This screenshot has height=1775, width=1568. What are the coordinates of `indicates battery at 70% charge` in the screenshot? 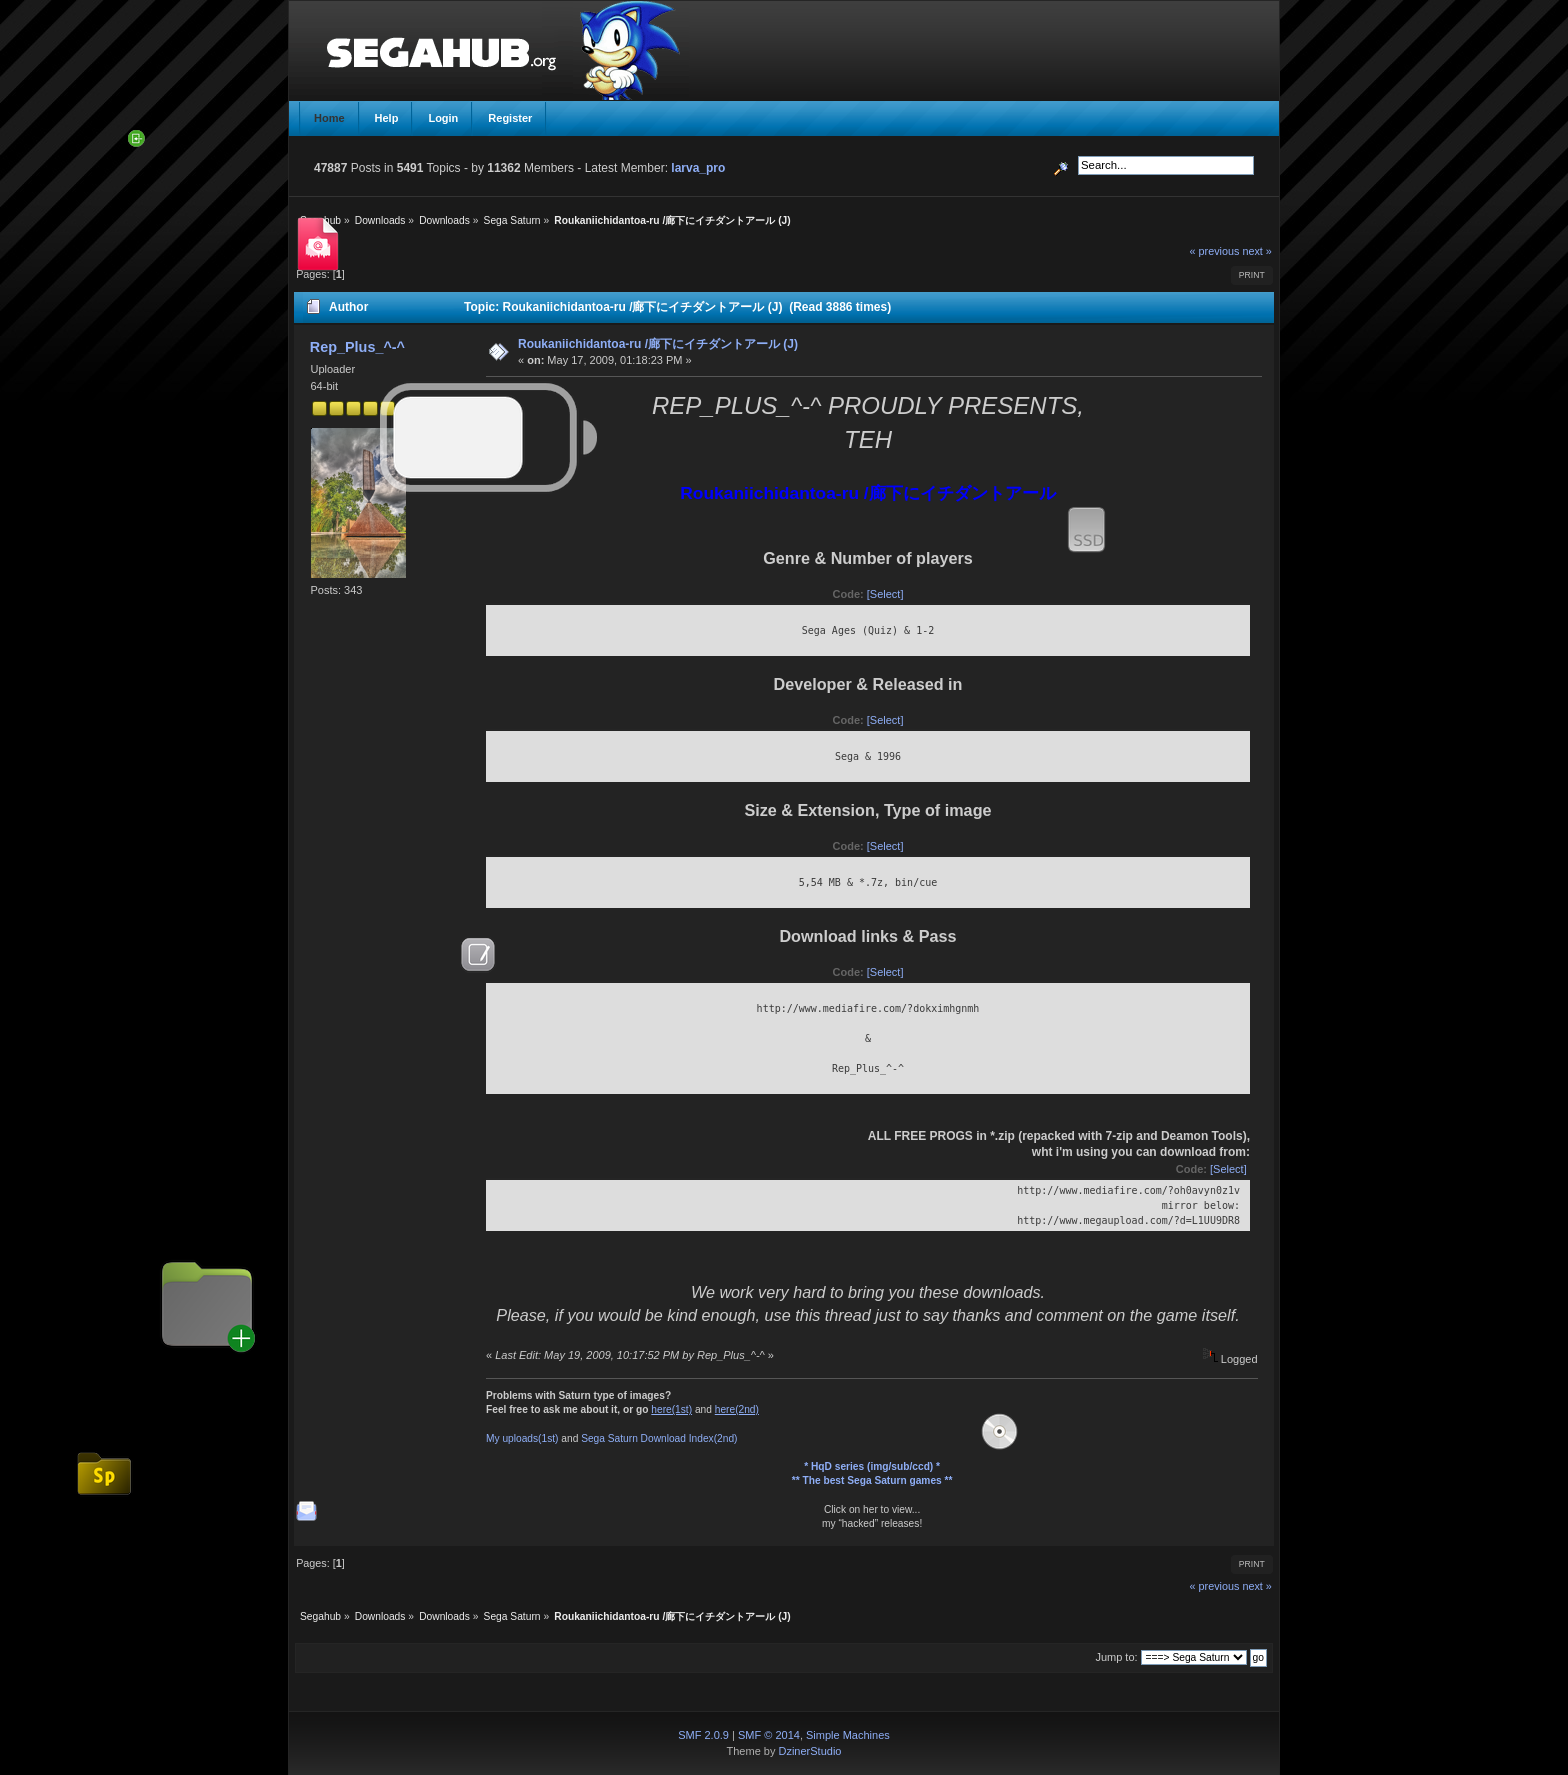 It's located at (488, 437).